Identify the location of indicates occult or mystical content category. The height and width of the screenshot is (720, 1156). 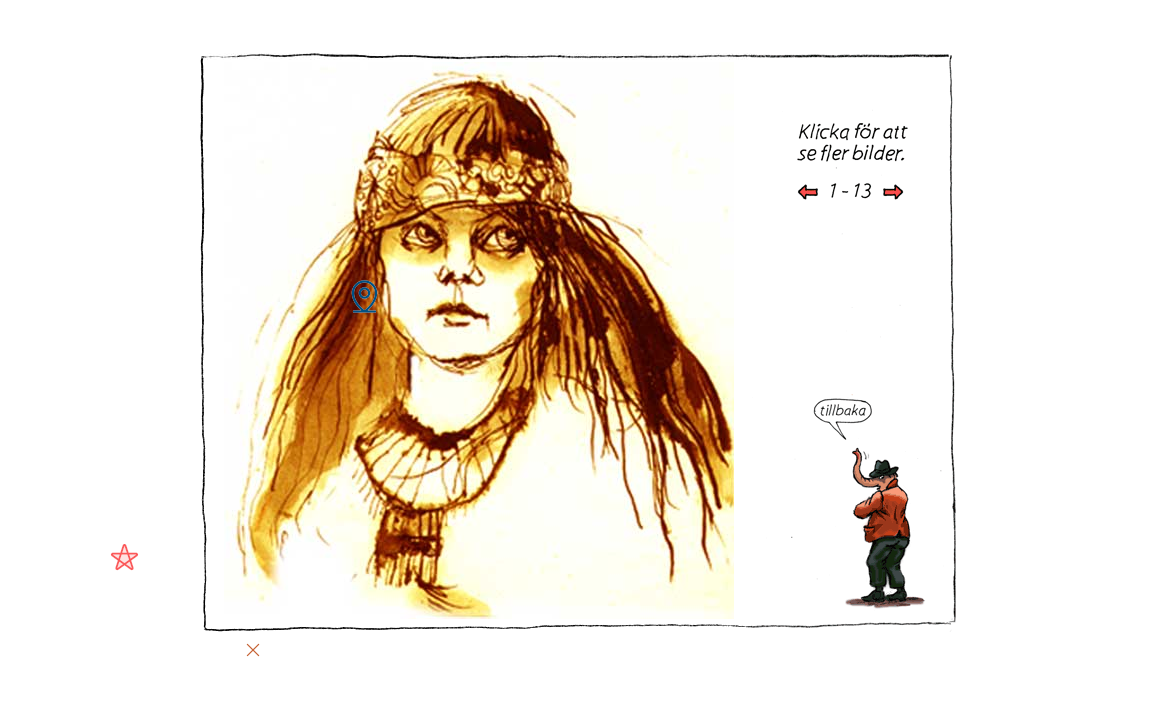
(124, 558).